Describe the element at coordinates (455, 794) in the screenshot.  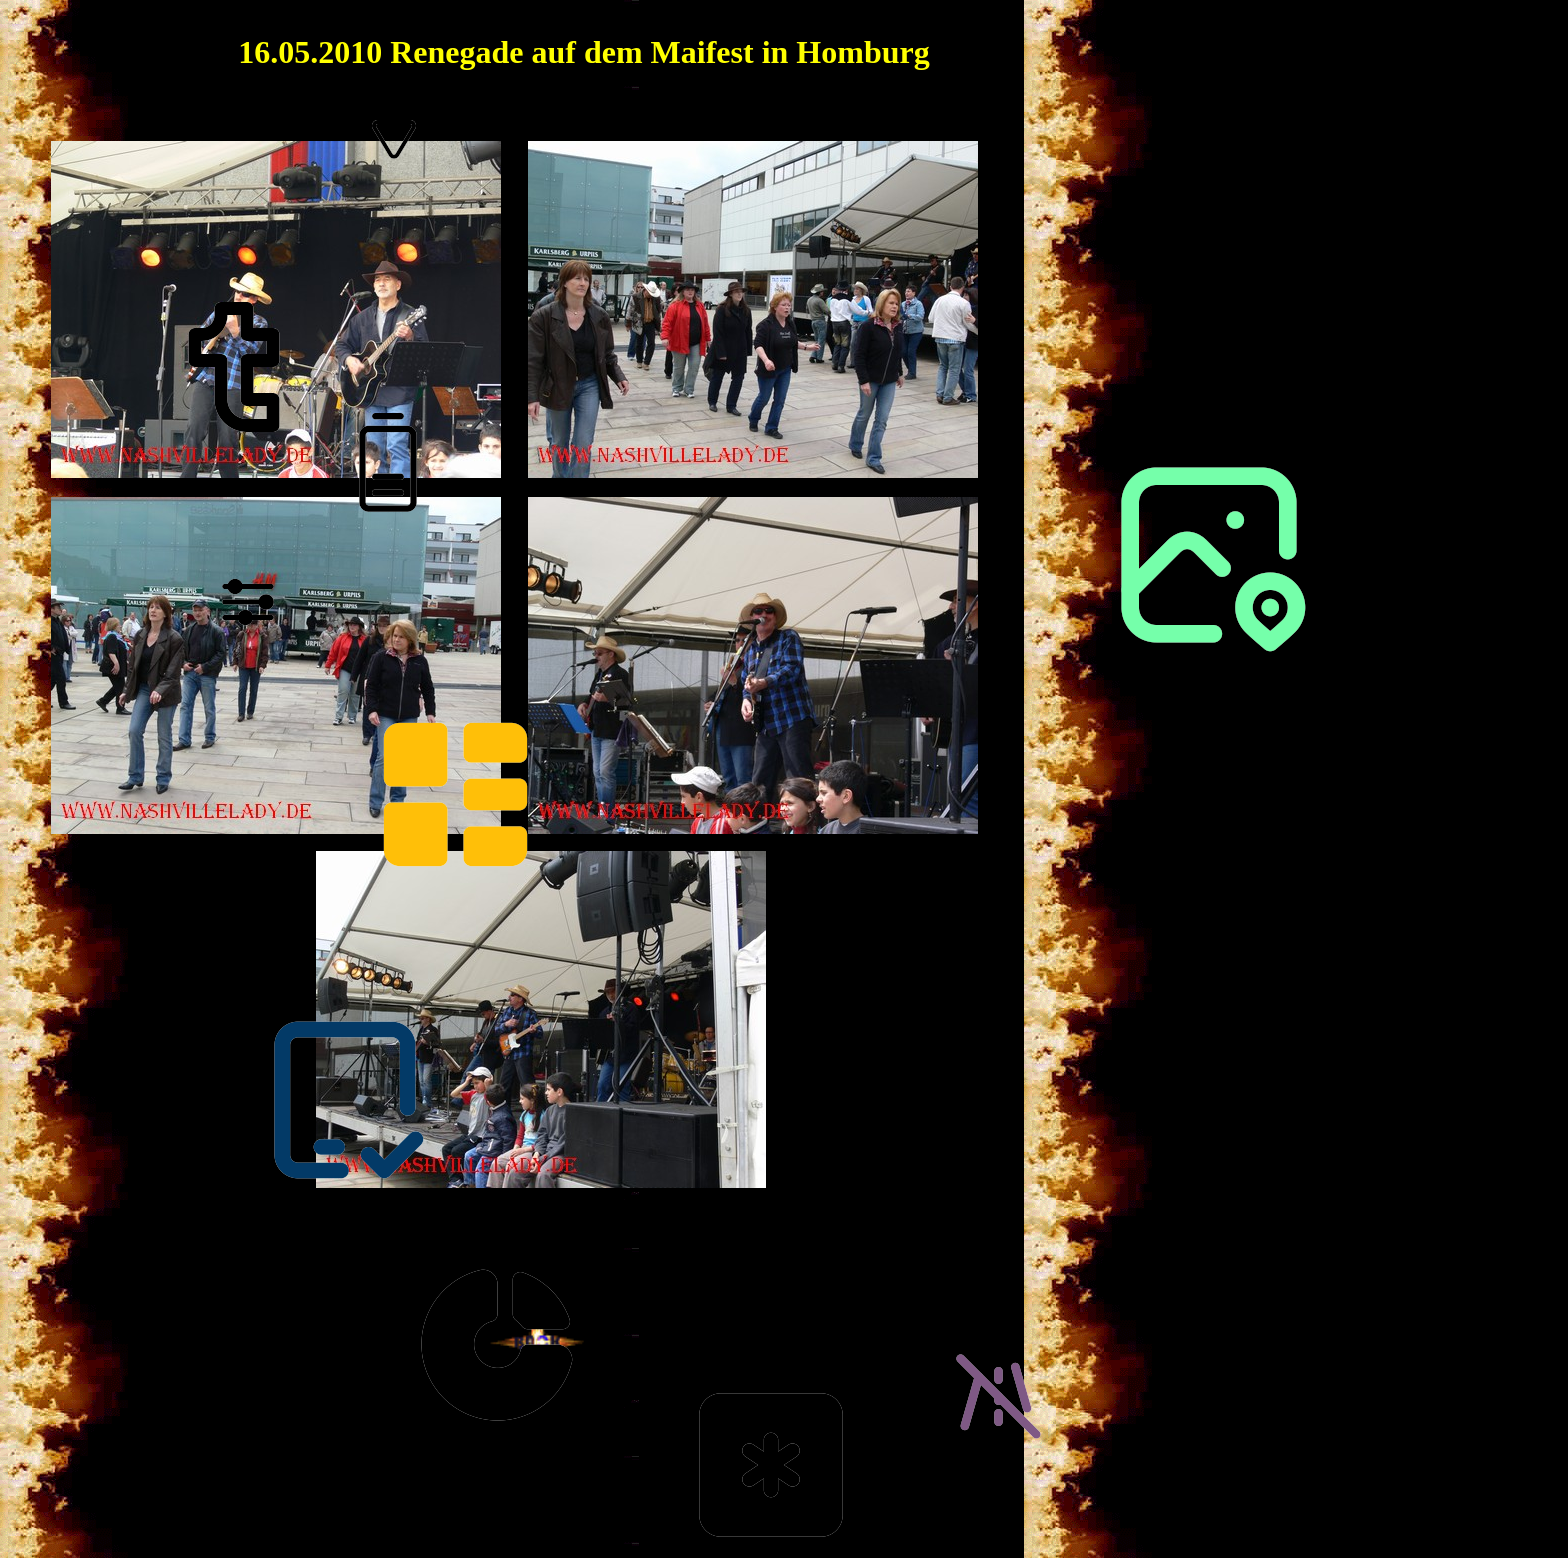
I see `switch to split board layout view` at that location.